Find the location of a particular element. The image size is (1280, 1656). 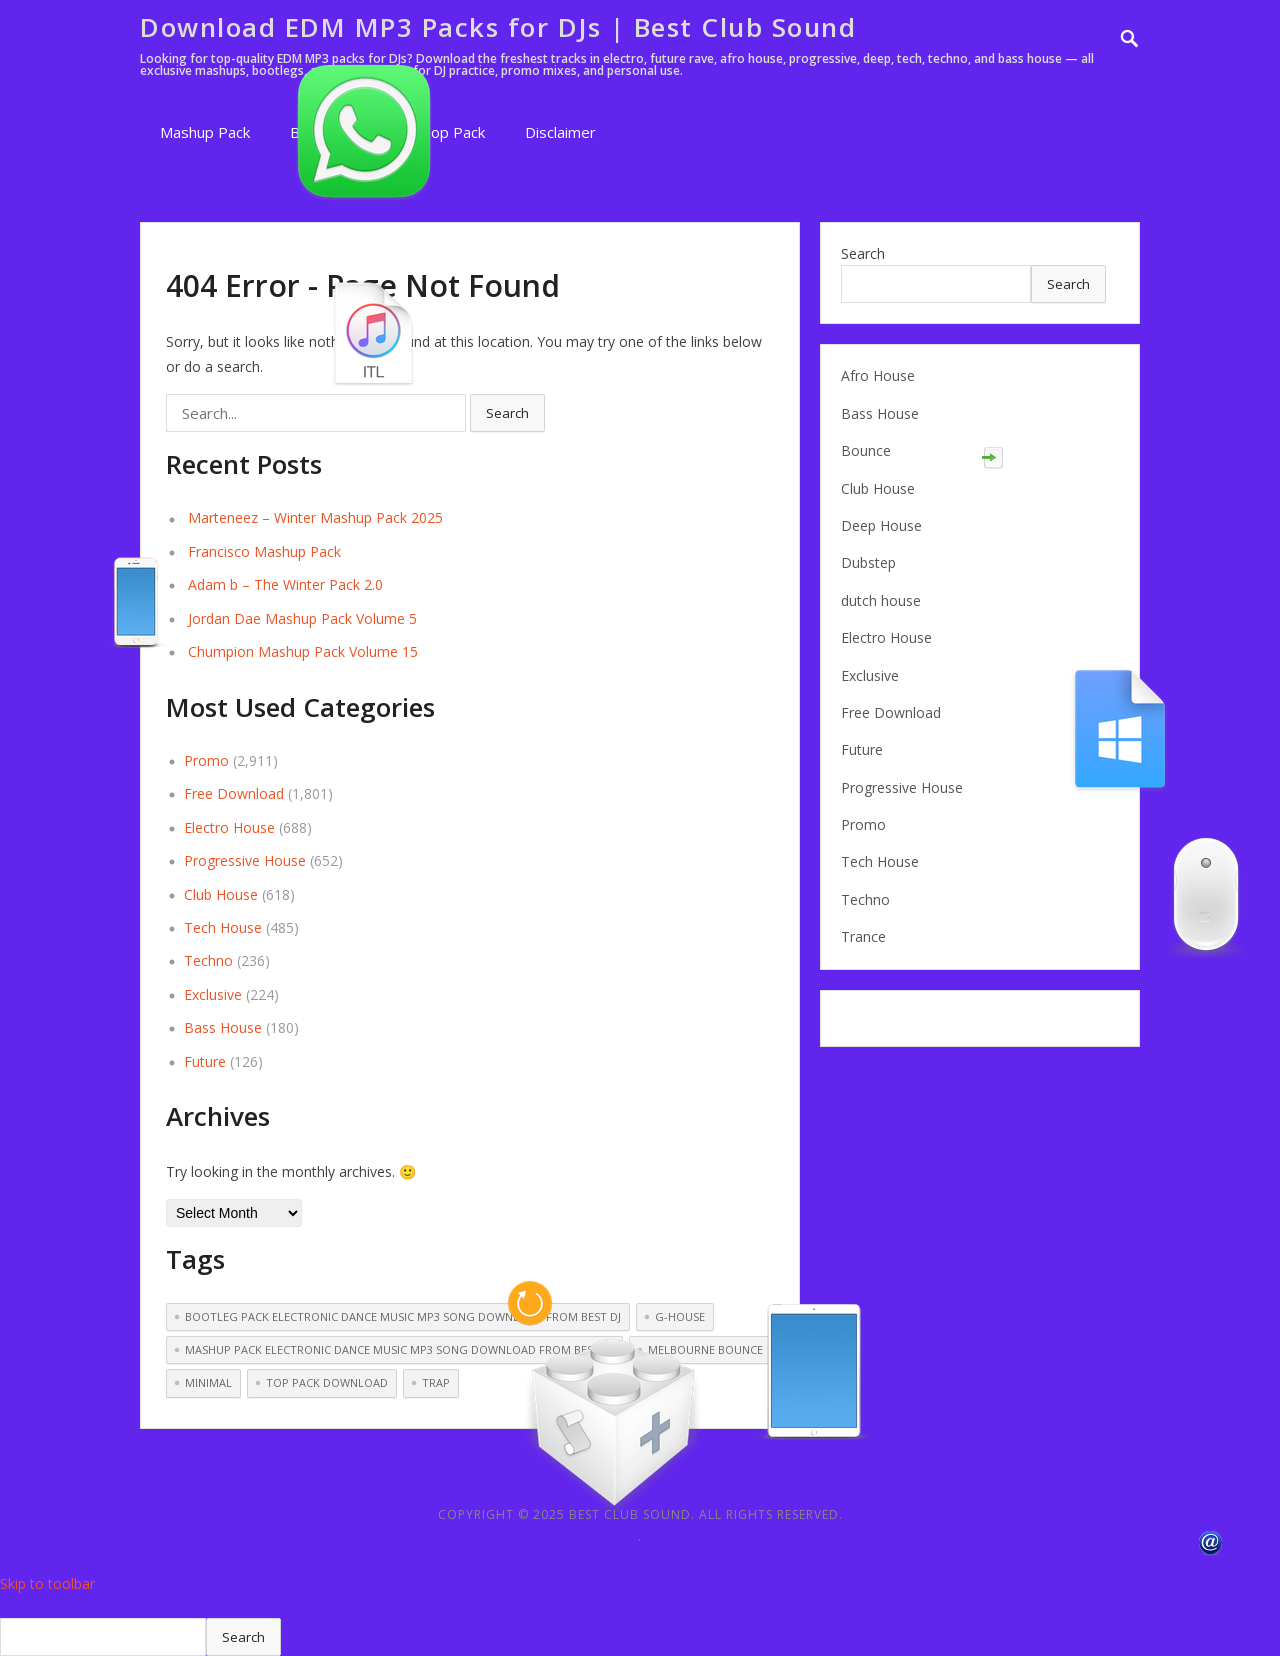

access email account settings is located at coordinates (1210, 1542).